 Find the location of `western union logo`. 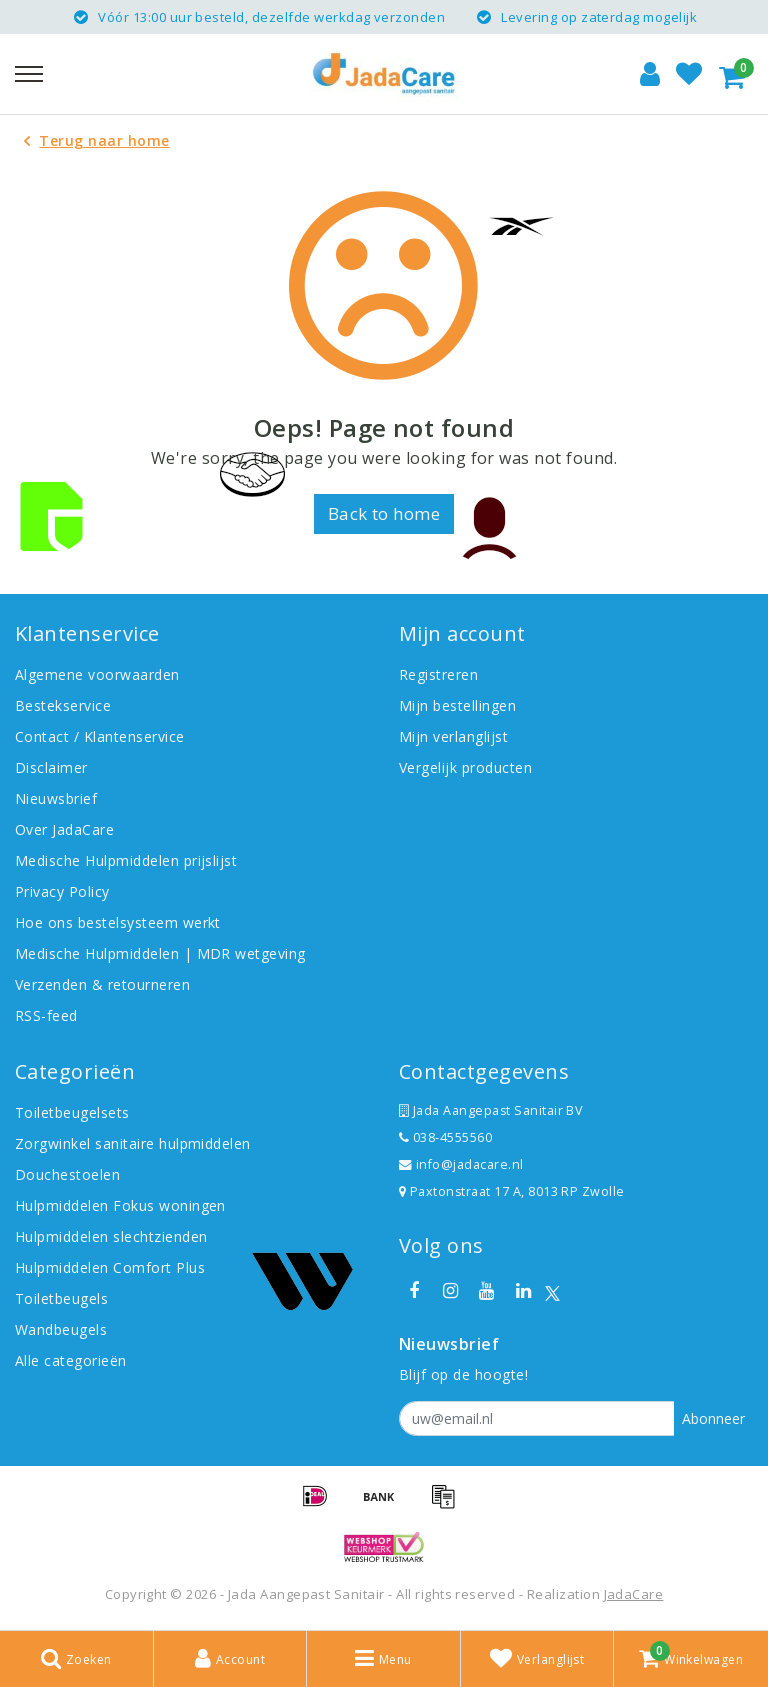

western union logo is located at coordinates (302, 1281).